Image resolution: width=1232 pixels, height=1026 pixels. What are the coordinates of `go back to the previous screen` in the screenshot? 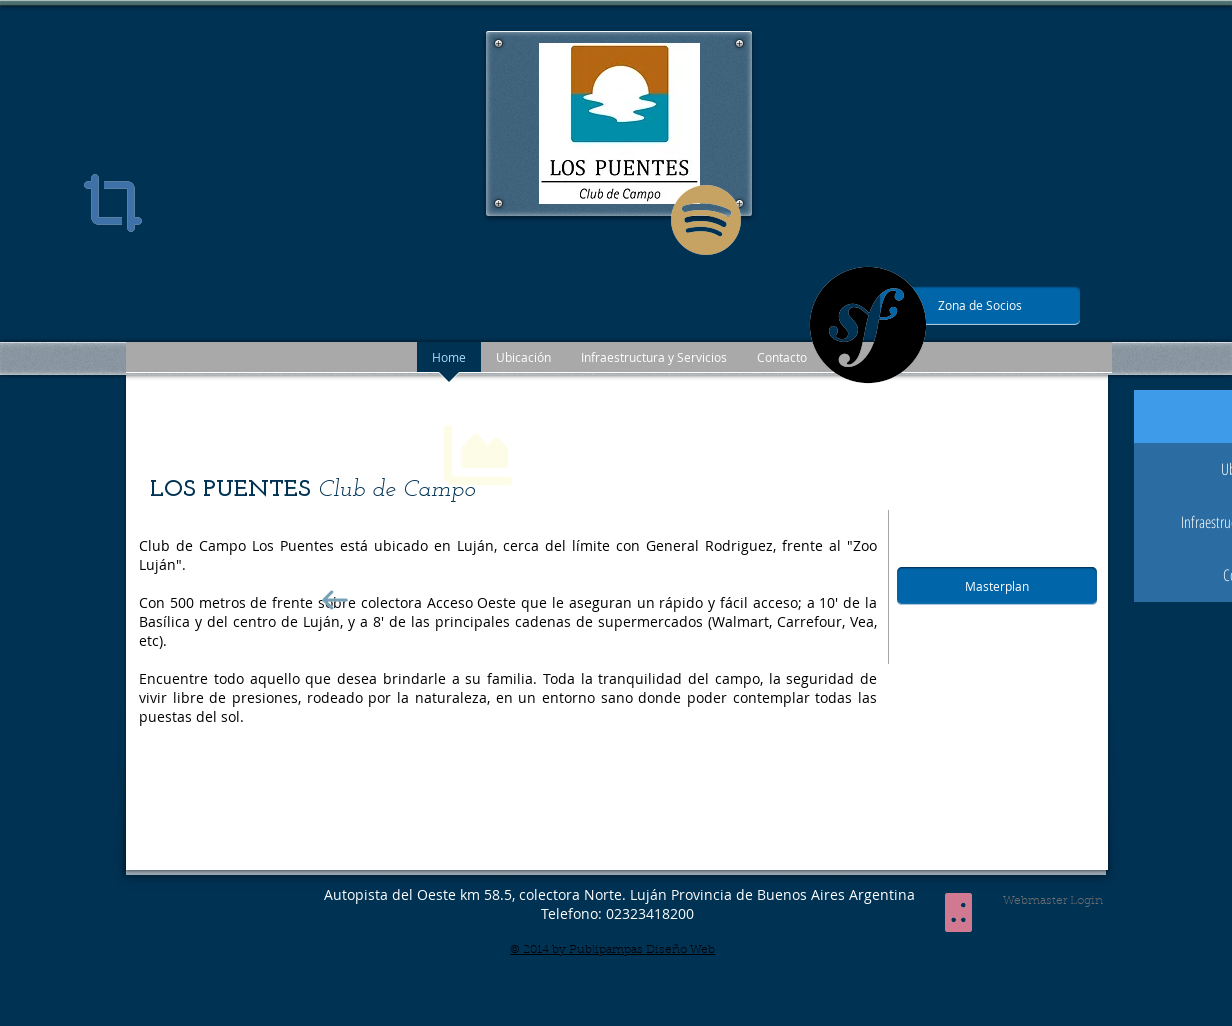 It's located at (335, 600).